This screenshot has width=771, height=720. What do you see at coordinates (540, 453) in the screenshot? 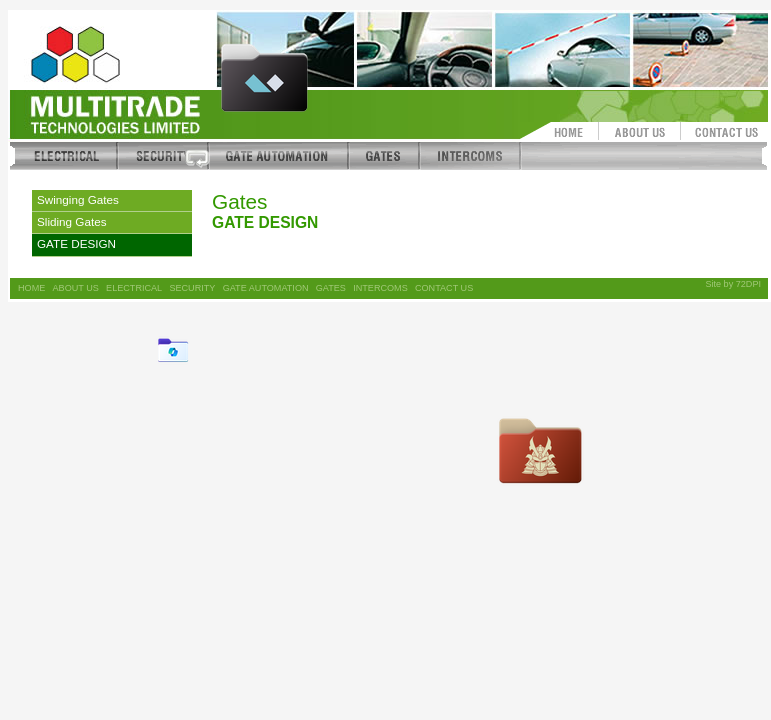
I see `folder for storing historical Japanese or shogun-themed content` at bounding box center [540, 453].